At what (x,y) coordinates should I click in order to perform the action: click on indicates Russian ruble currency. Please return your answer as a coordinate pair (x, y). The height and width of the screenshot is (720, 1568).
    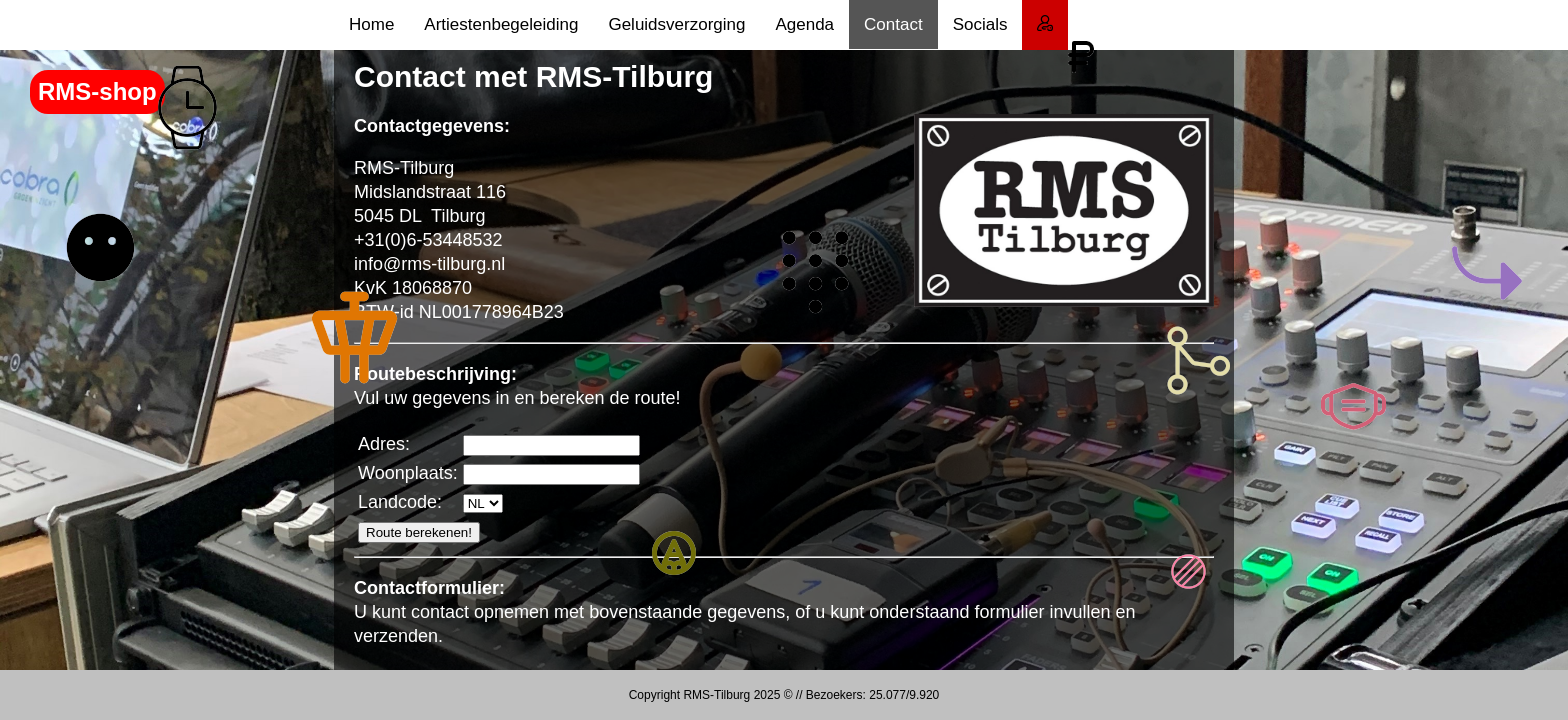
    Looking at the image, I should click on (1082, 57).